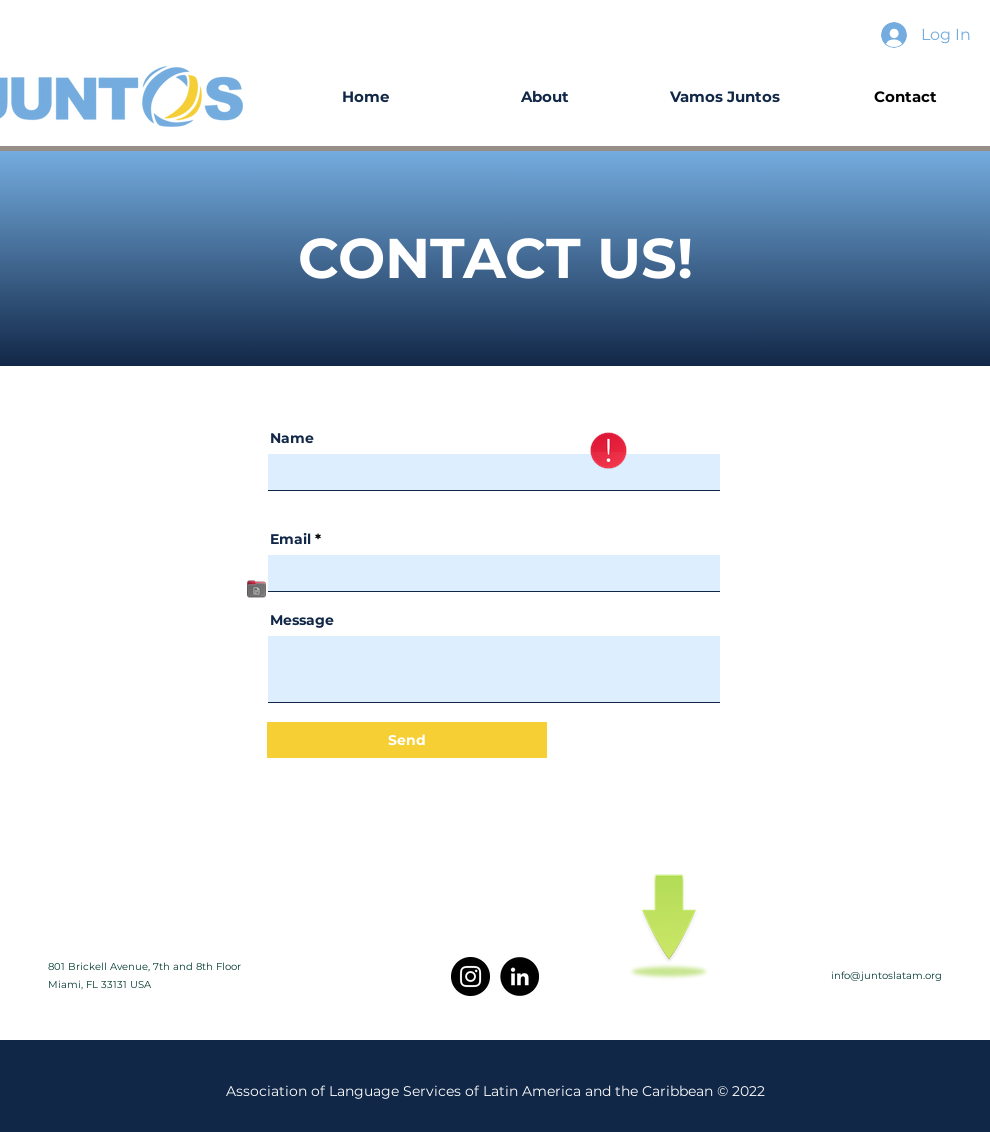  I want to click on open your documents folder, so click(256, 588).